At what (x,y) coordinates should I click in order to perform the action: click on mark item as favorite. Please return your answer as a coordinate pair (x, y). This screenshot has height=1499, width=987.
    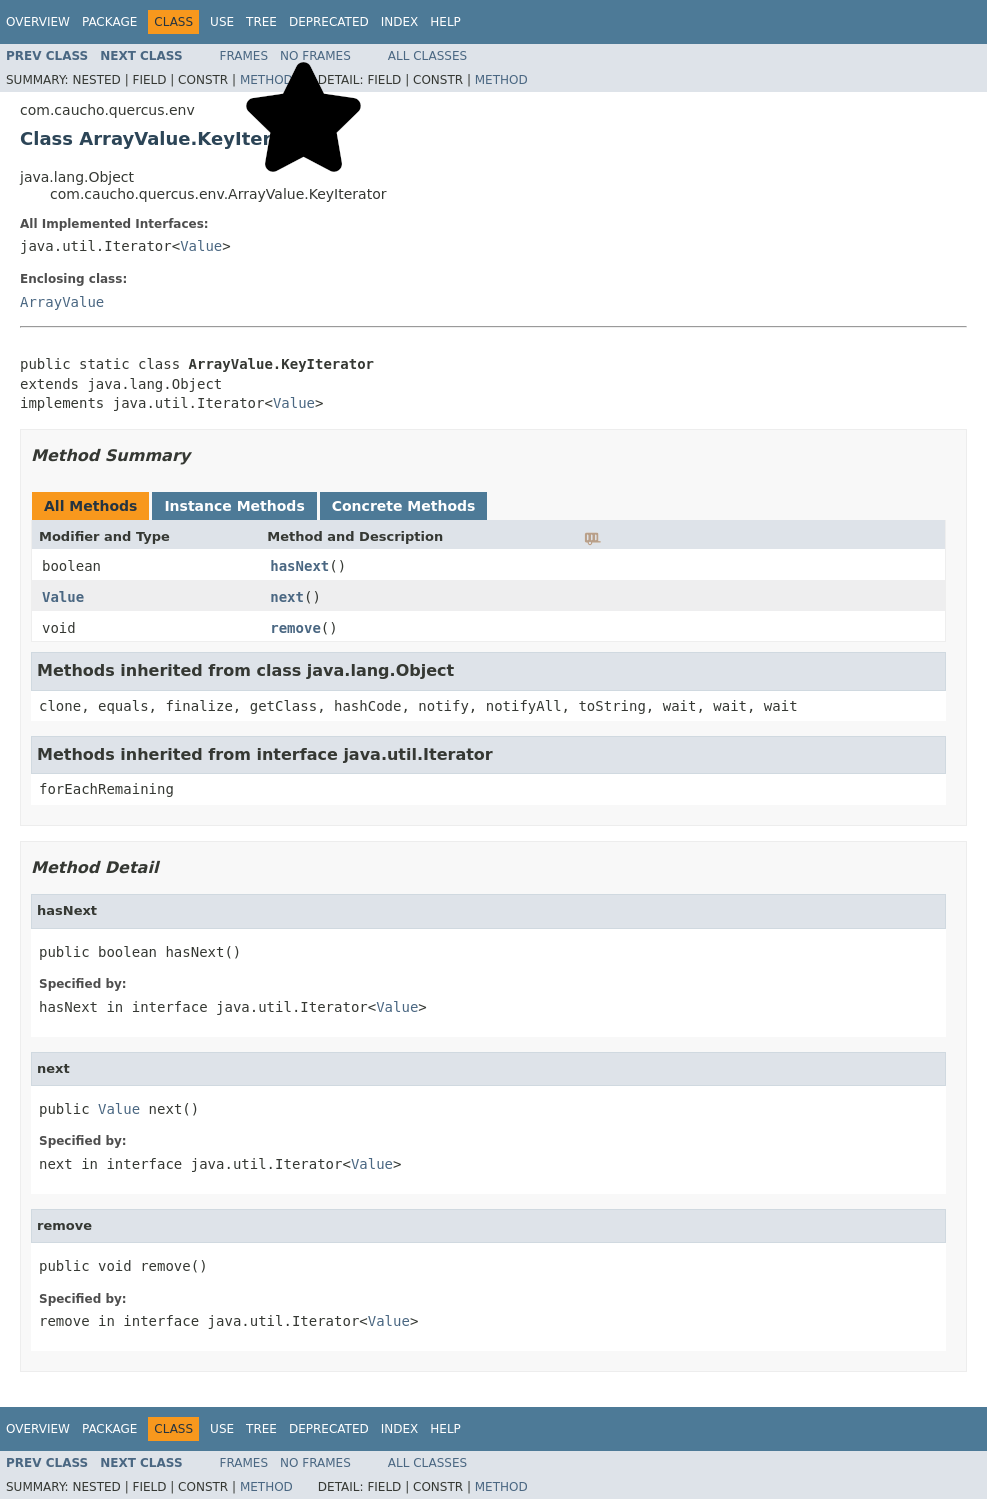
    Looking at the image, I should click on (303, 118).